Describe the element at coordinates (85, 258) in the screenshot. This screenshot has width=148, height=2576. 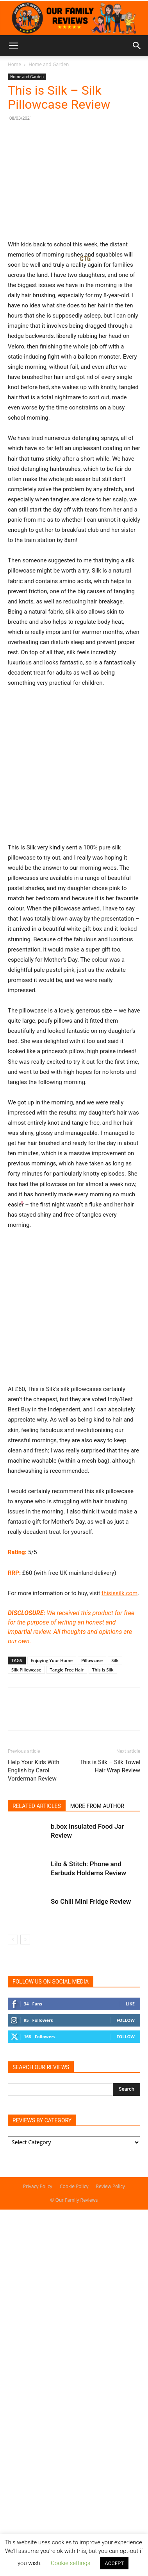
I see `cotangent function in a math or calculator app` at that location.